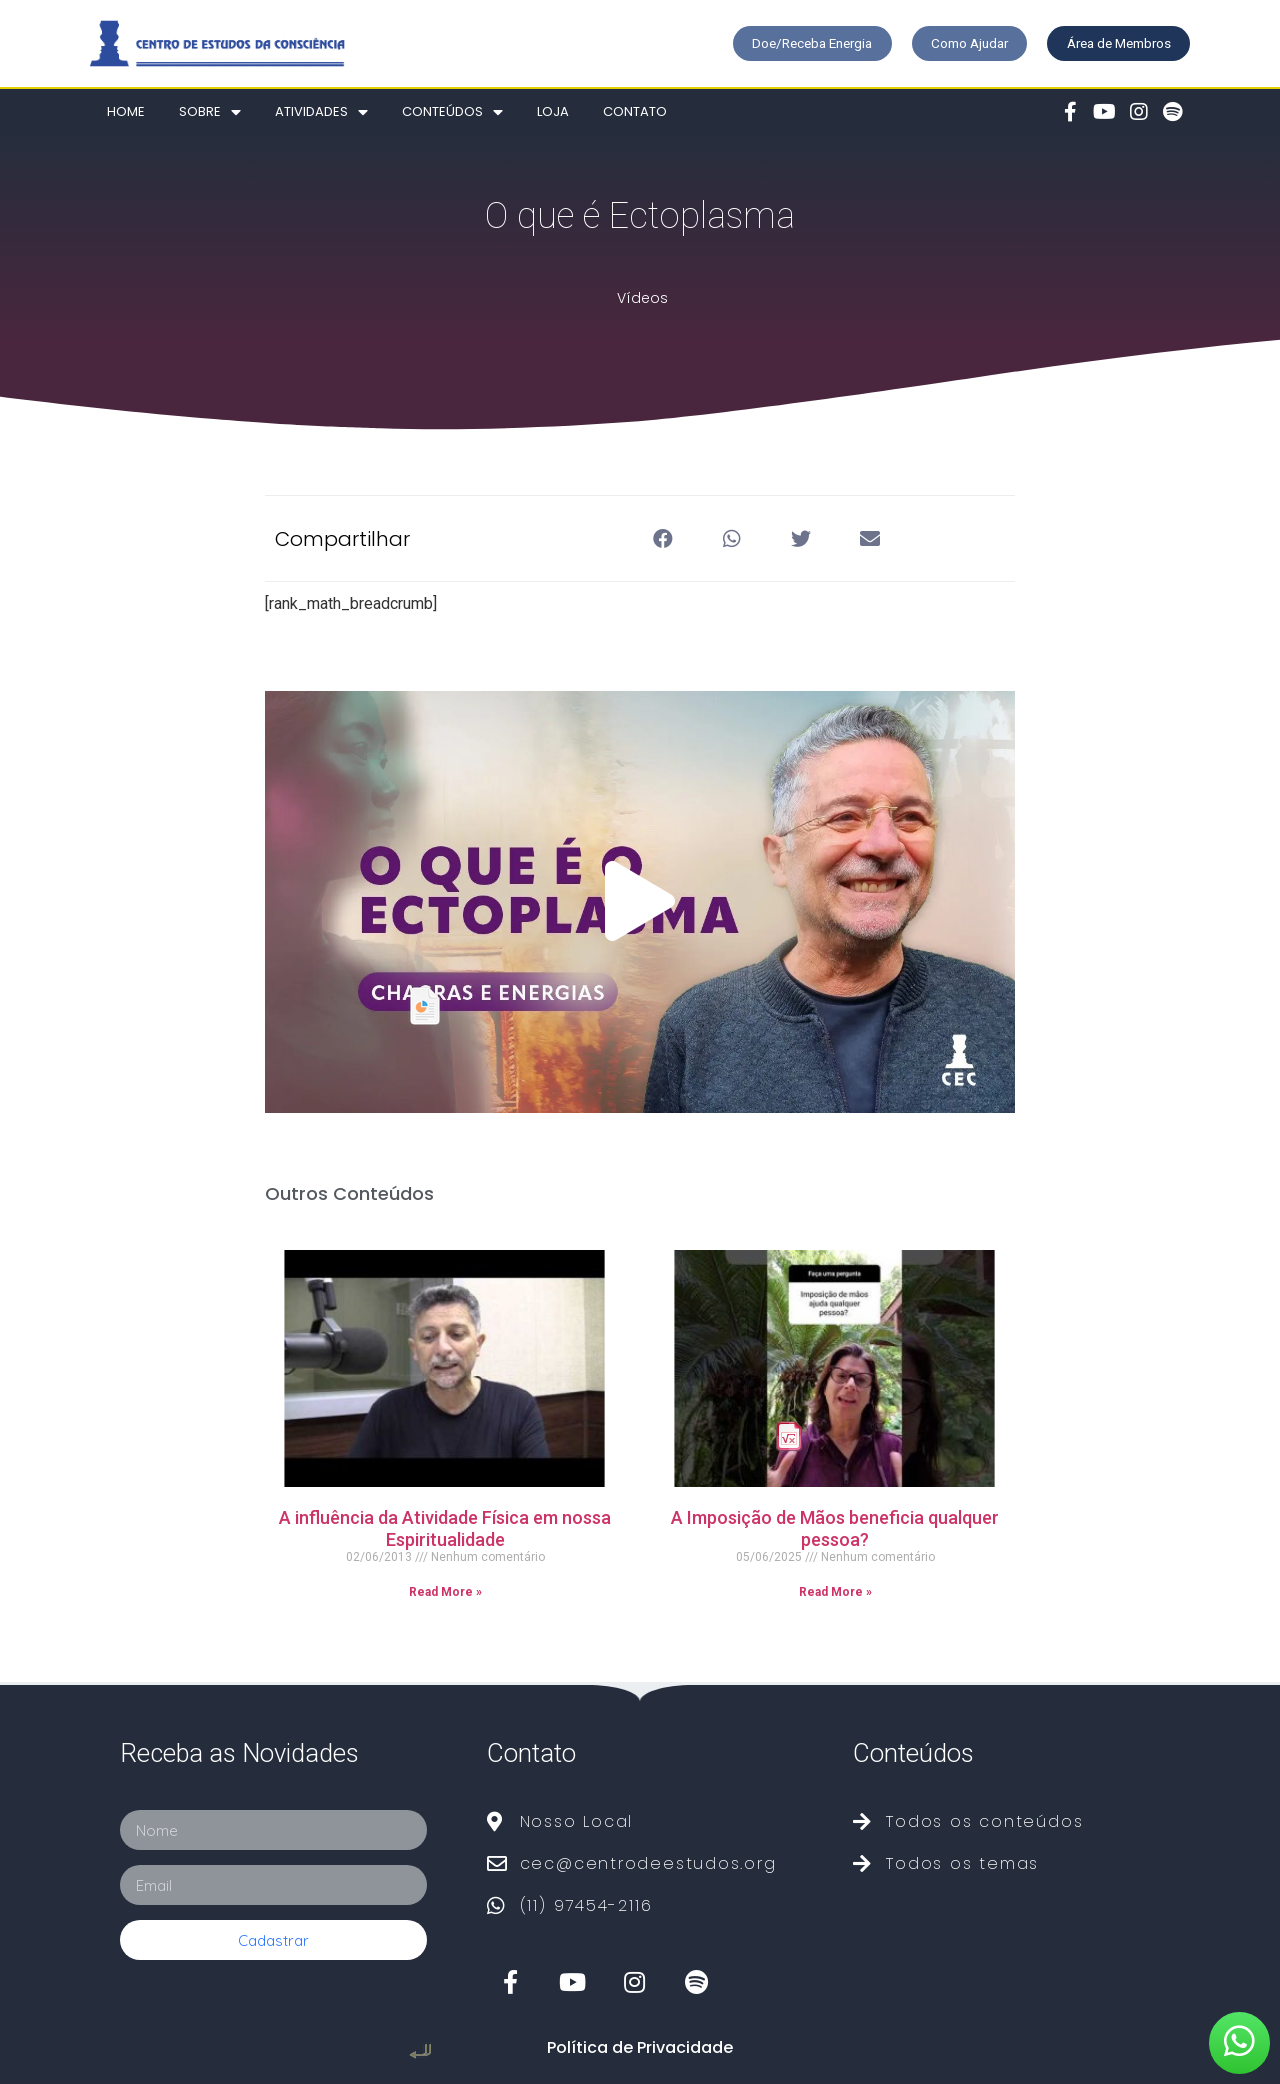 This screenshot has height=2084, width=1280. Describe the element at coordinates (789, 1436) in the screenshot. I see `libreoffice math formula file` at that location.